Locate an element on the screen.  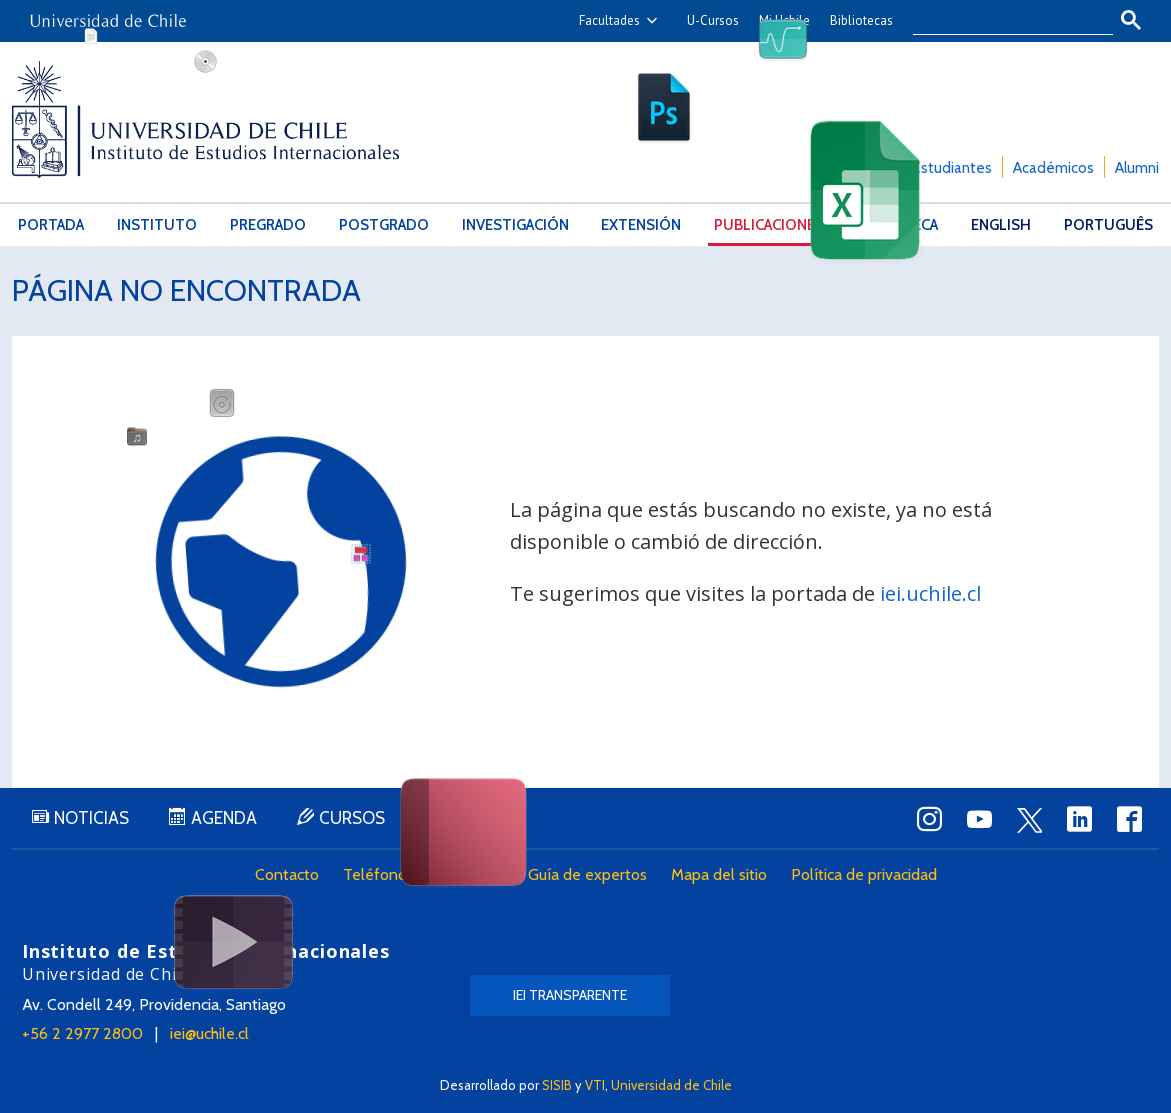
select all items in the current view is located at coordinates (361, 554).